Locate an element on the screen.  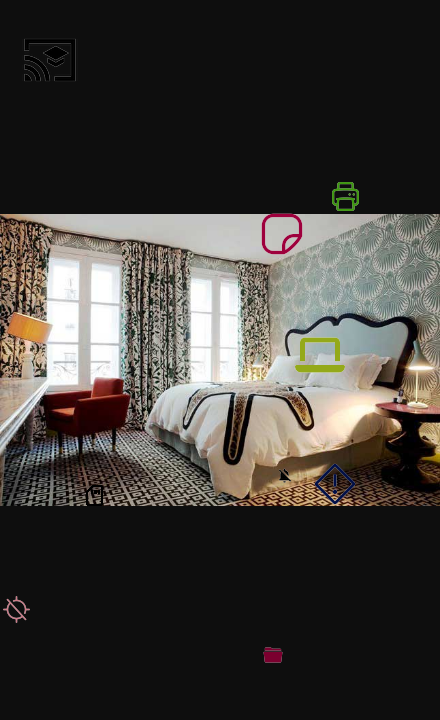
add a sticker to your message is located at coordinates (282, 234).